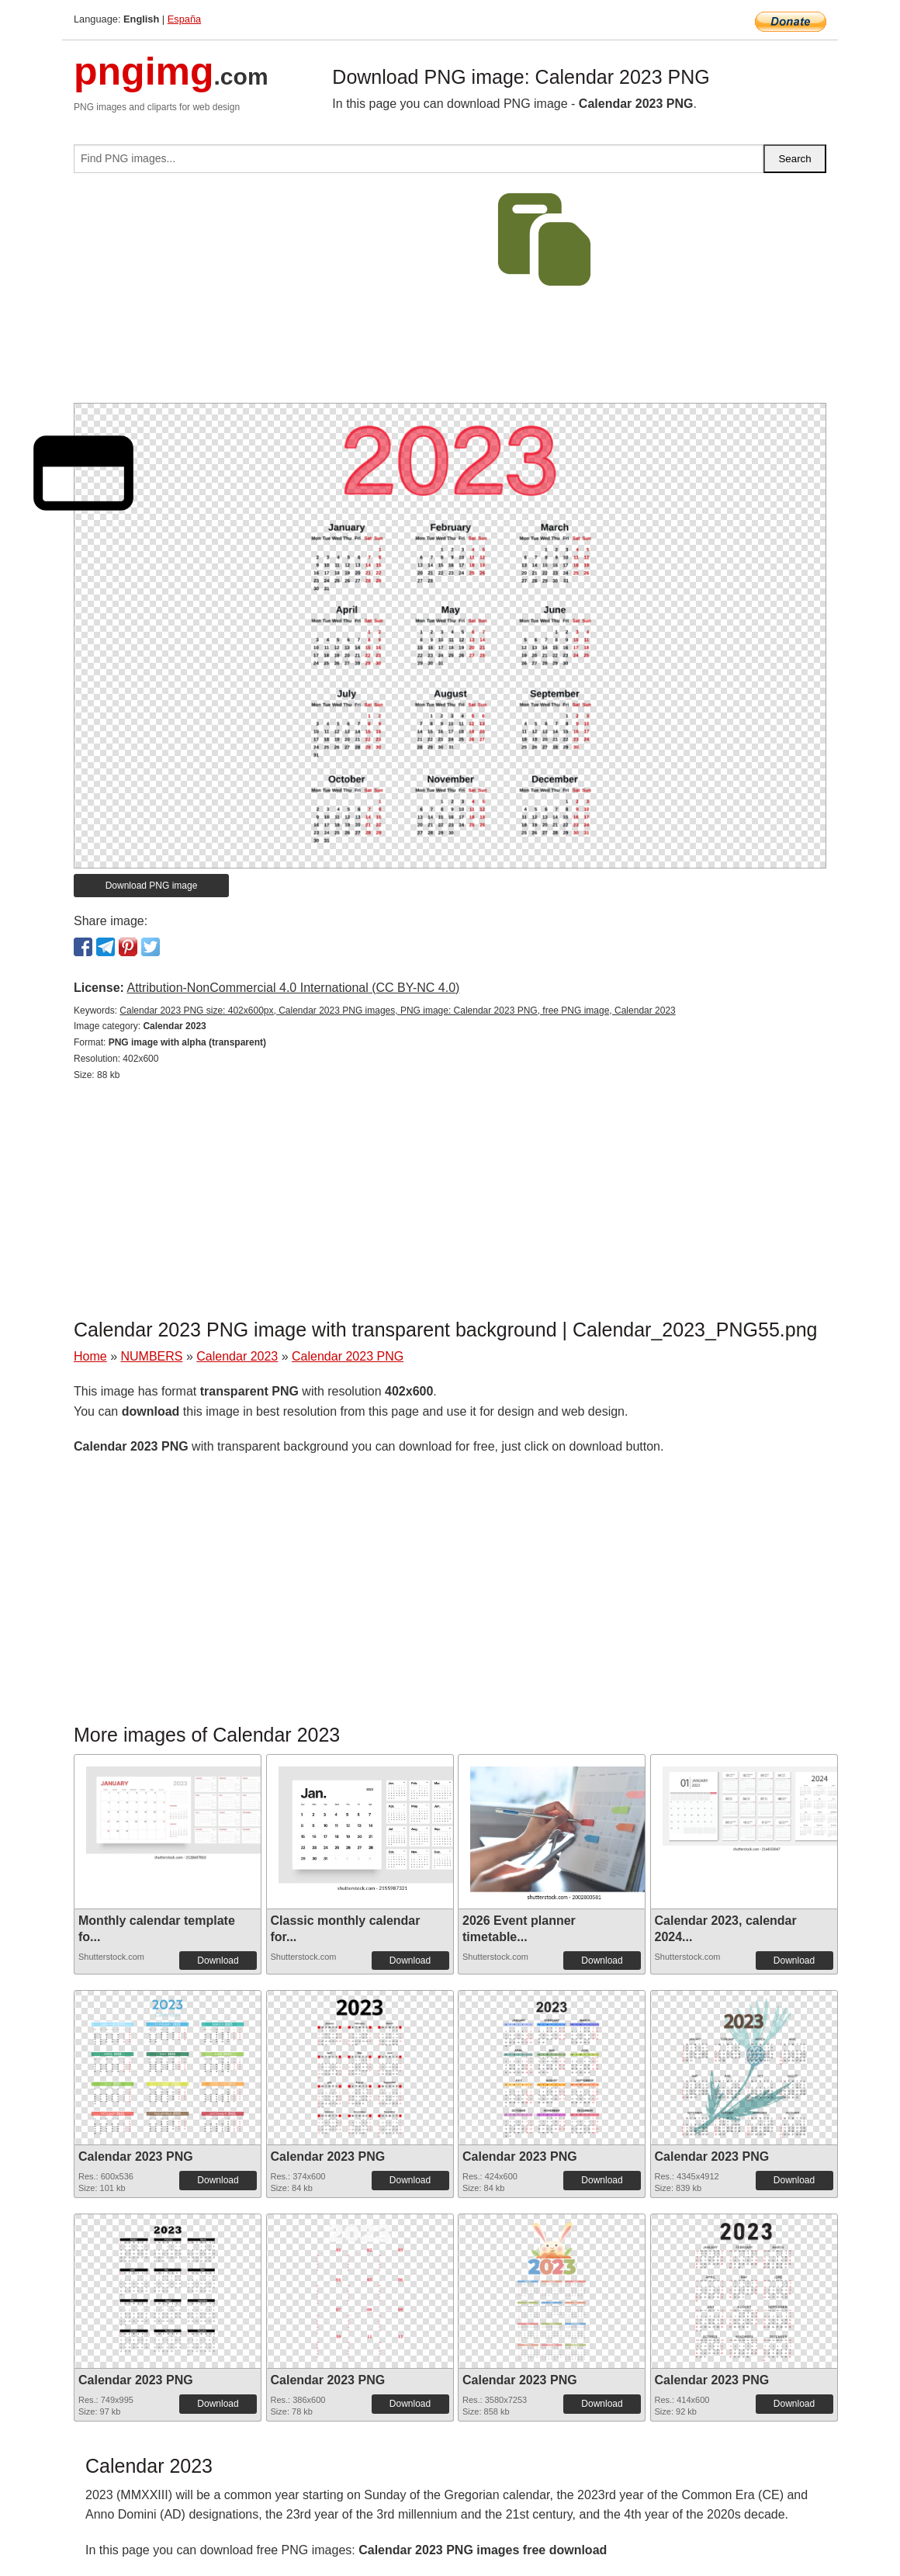 The height and width of the screenshot is (2576, 900). What do you see at coordinates (544, 239) in the screenshot?
I see `paste copied content from clipboard` at bounding box center [544, 239].